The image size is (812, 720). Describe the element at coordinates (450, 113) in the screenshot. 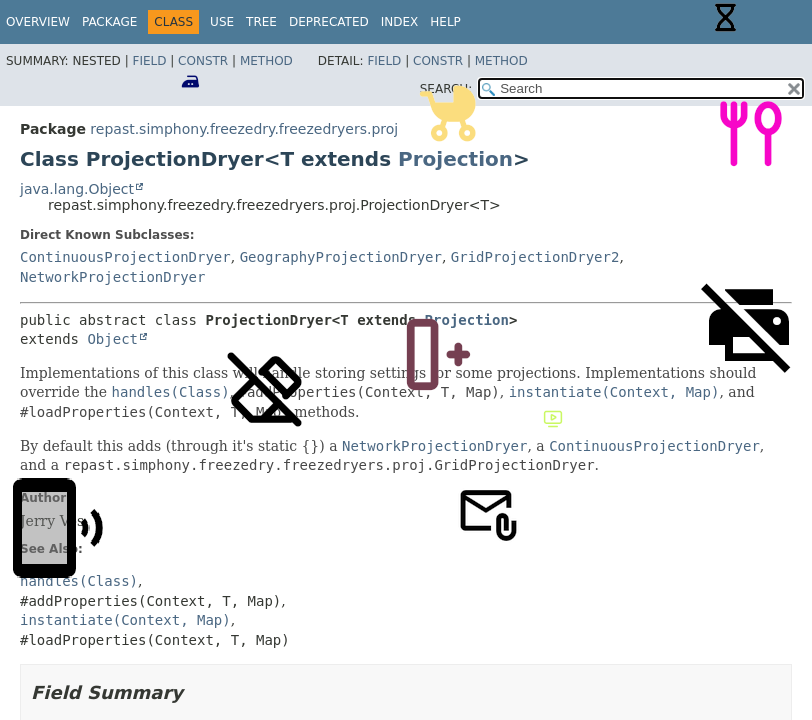

I see `access baby or parenting-related features` at that location.